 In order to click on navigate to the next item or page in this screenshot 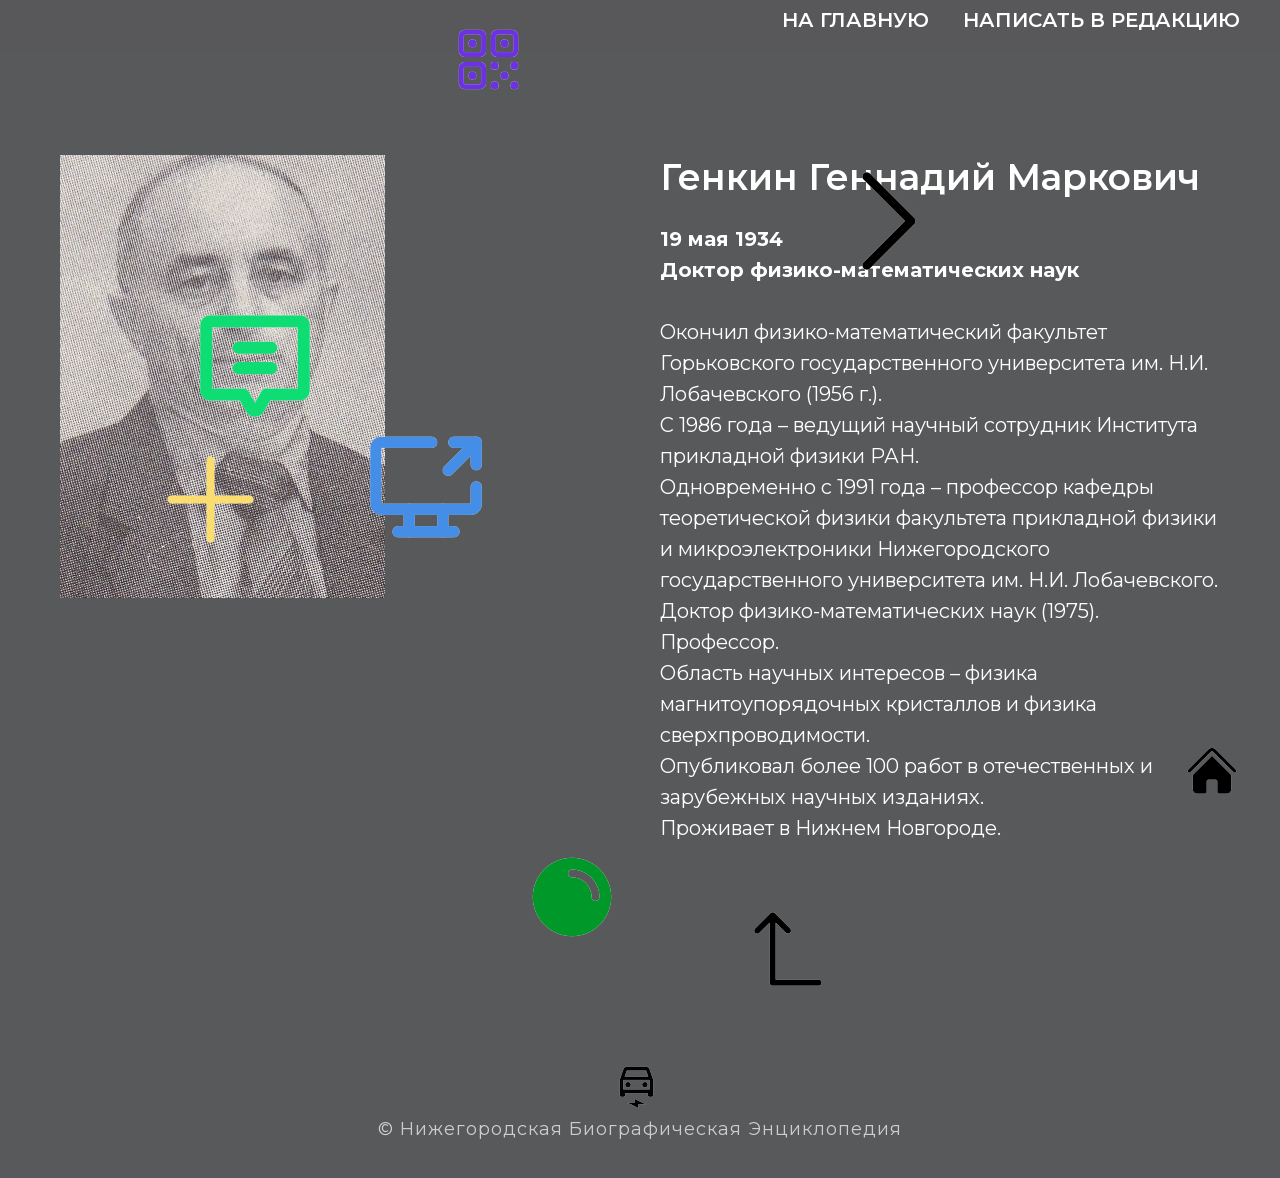, I will do `click(889, 221)`.